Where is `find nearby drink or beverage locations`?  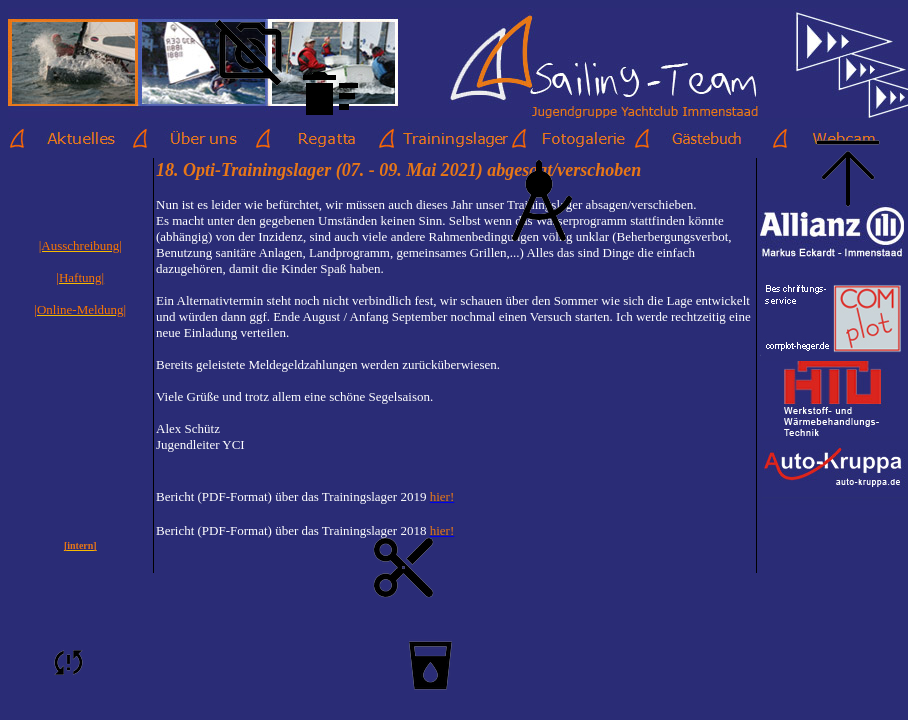 find nearby drink or beverage locations is located at coordinates (430, 665).